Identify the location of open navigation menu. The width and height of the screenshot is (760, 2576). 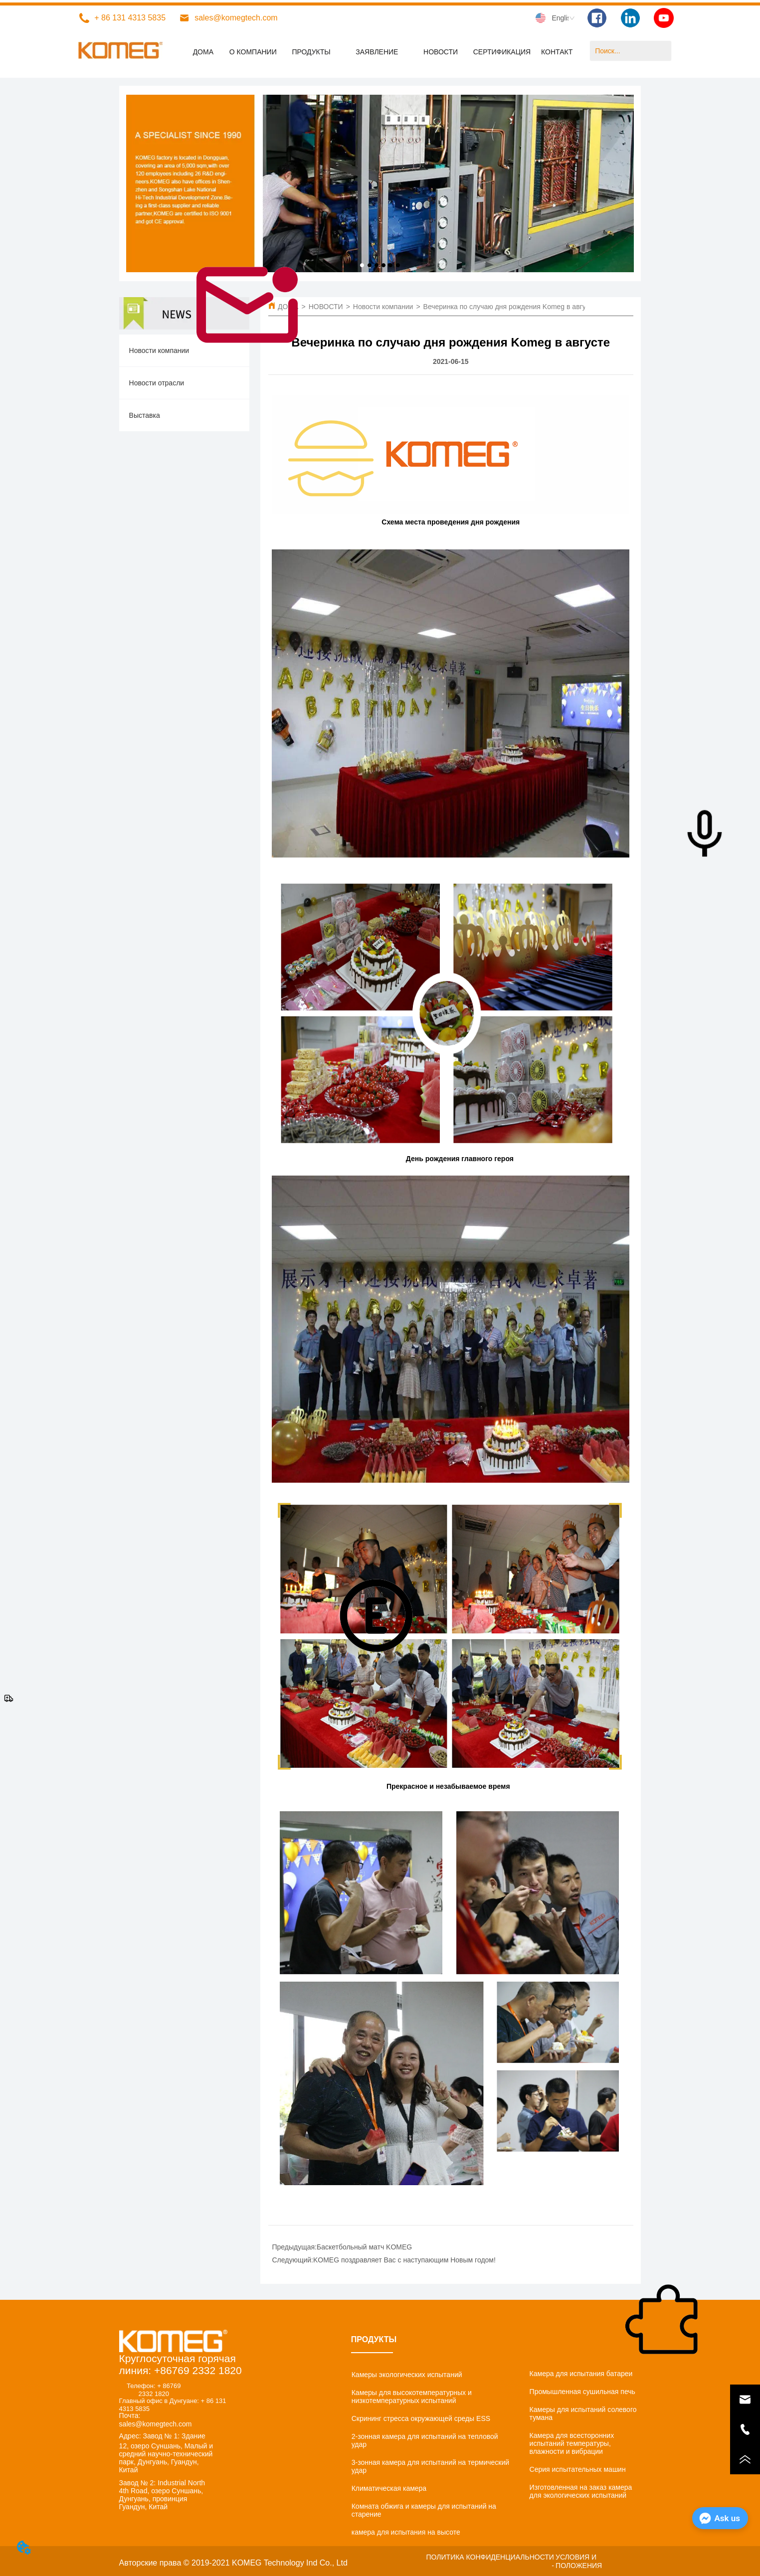
(331, 460).